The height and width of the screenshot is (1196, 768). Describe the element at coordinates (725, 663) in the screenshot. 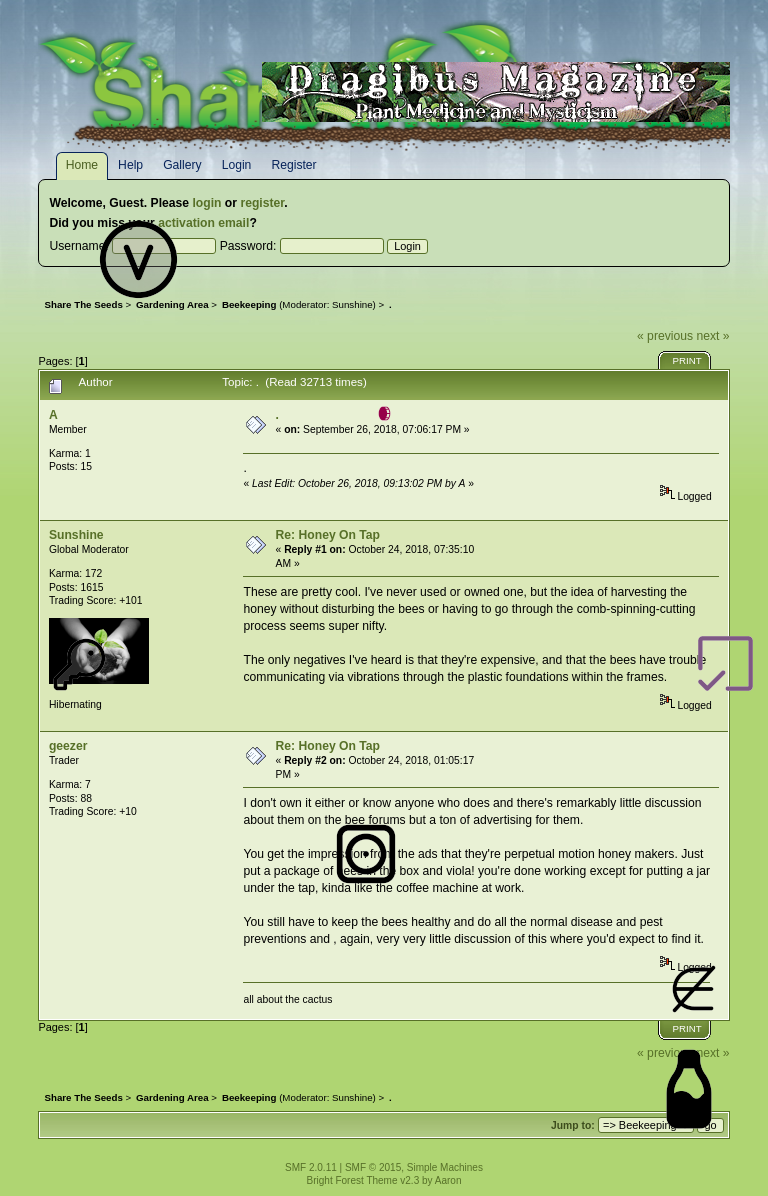

I see `mark task as complete` at that location.